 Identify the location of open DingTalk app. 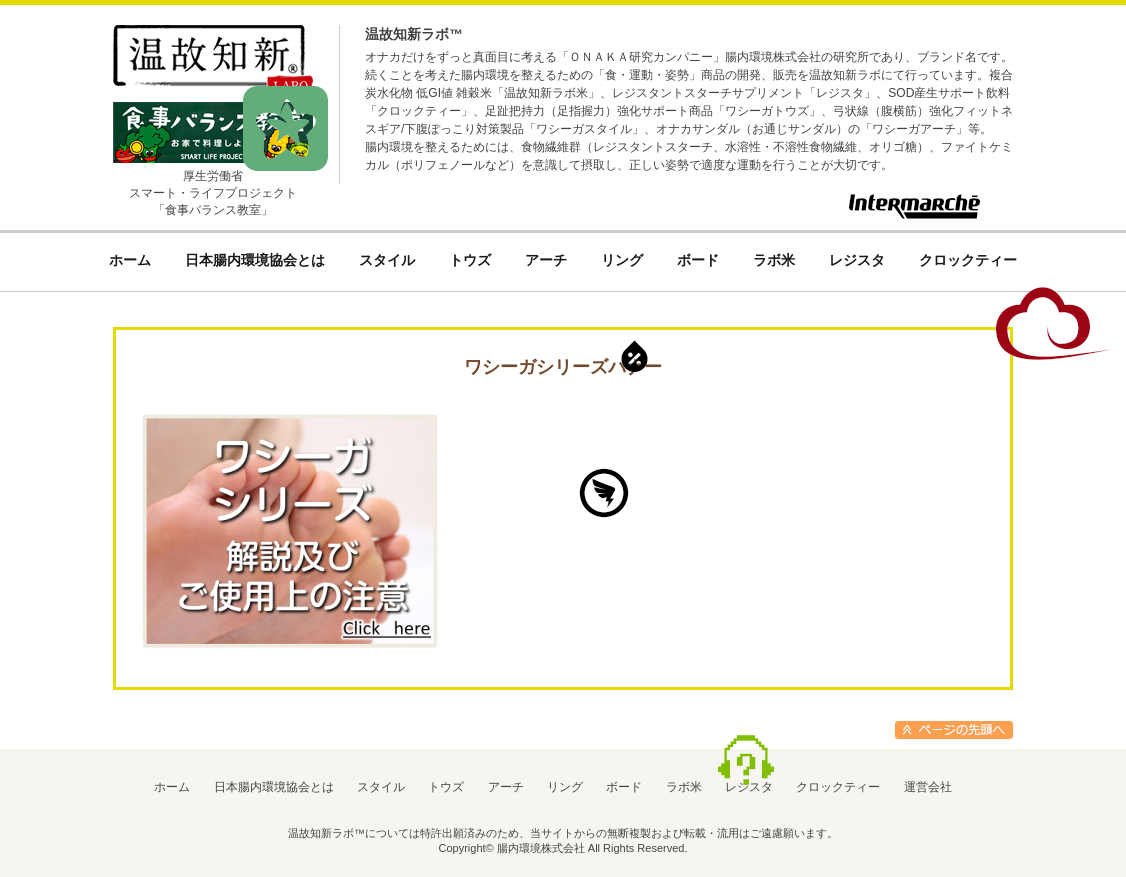
(604, 493).